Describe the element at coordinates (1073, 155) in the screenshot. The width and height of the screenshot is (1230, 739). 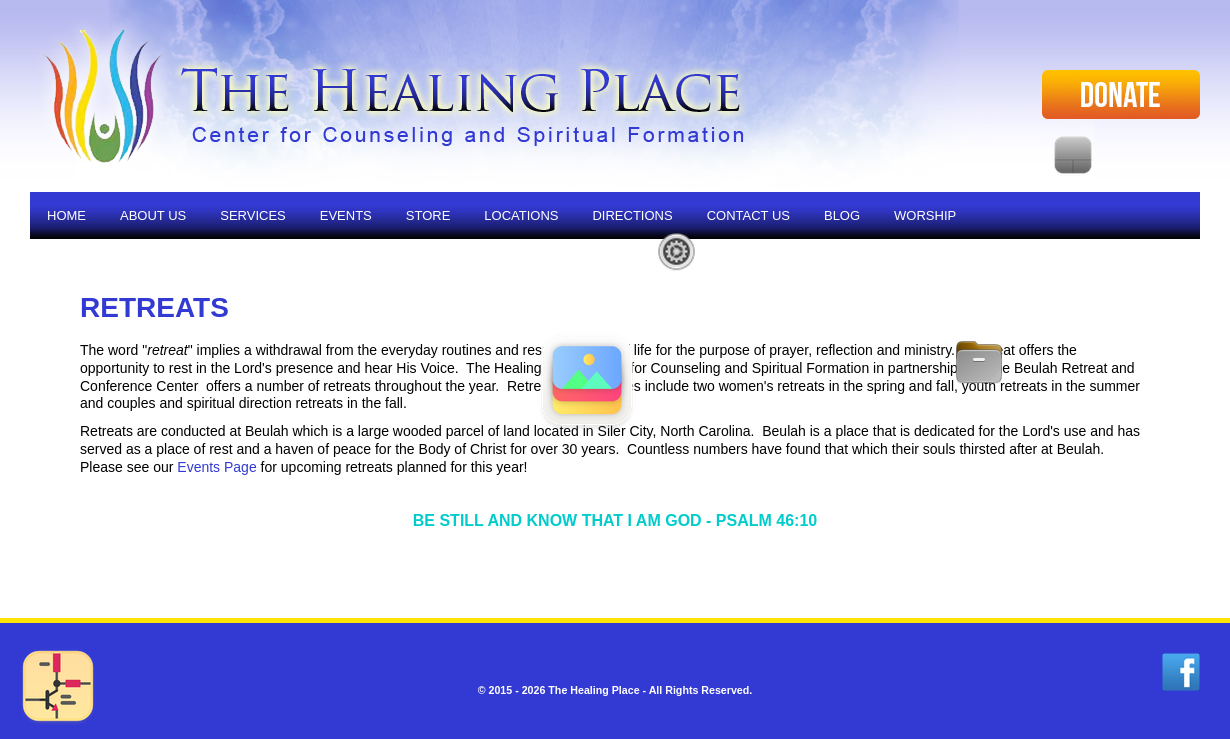
I see `open touchpad settings and preferences` at that location.